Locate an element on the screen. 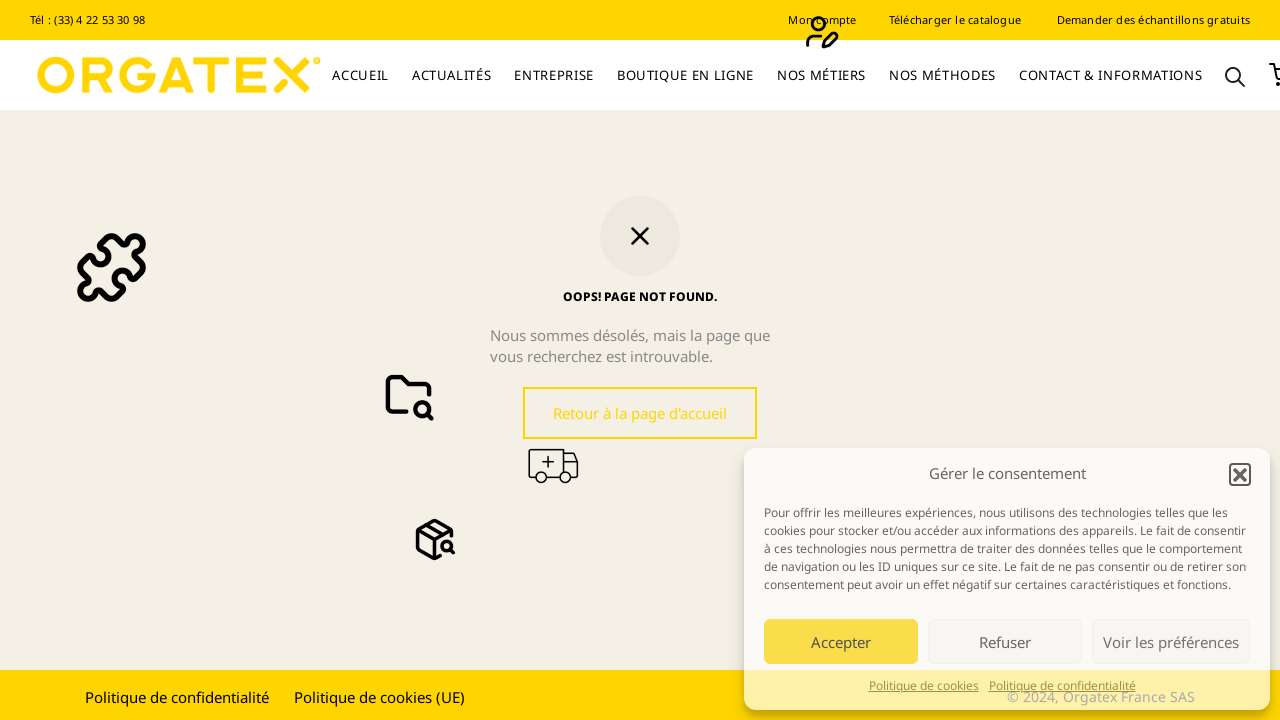 The width and height of the screenshot is (1280, 720). access extensions or plugins is located at coordinates (111, 267).